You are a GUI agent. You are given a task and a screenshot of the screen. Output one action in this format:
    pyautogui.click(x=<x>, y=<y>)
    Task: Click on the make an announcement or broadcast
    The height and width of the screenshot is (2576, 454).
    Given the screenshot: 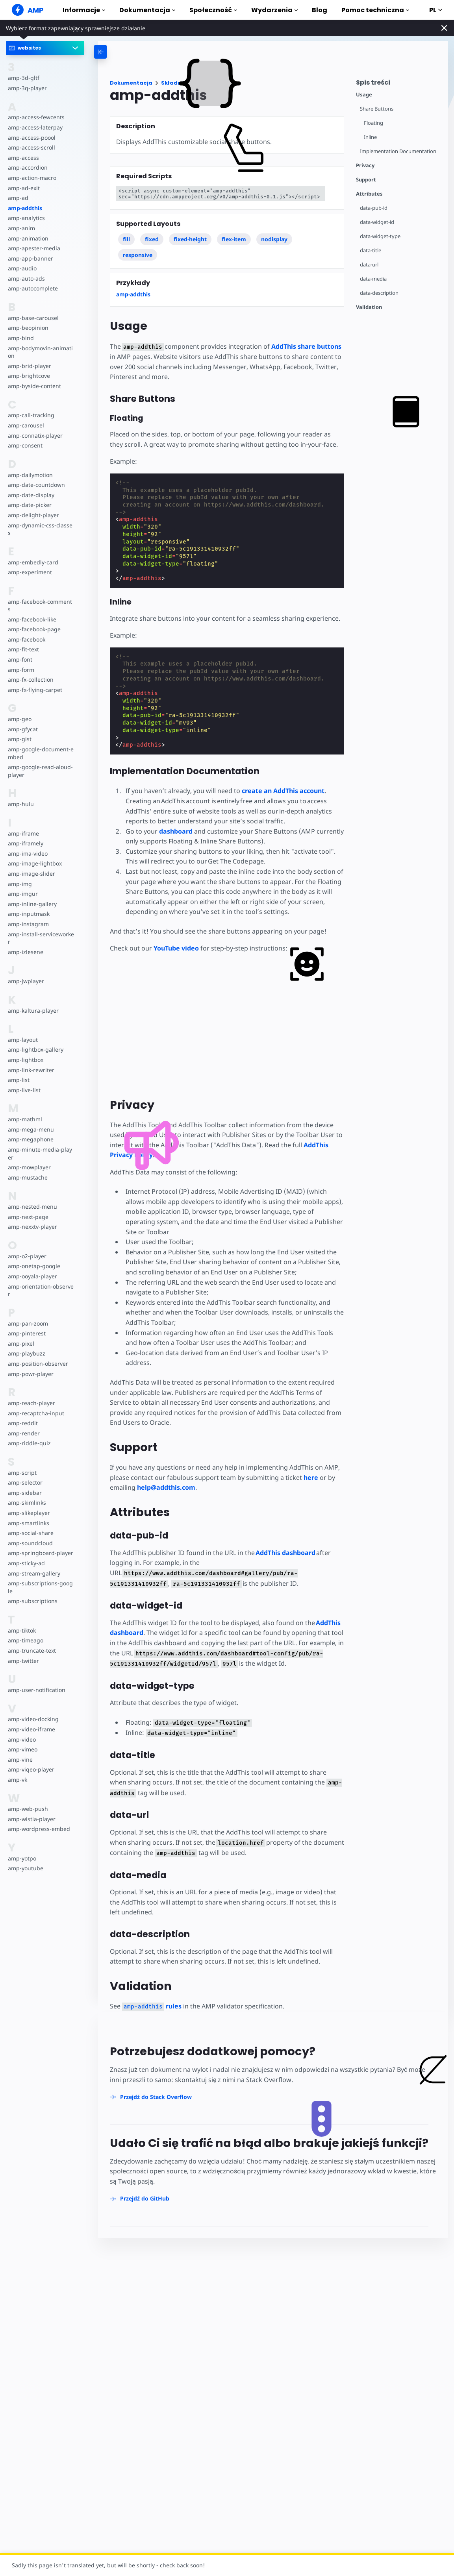 What is the action you would take?
    pyautogui.click(x=152, y=1145)
    